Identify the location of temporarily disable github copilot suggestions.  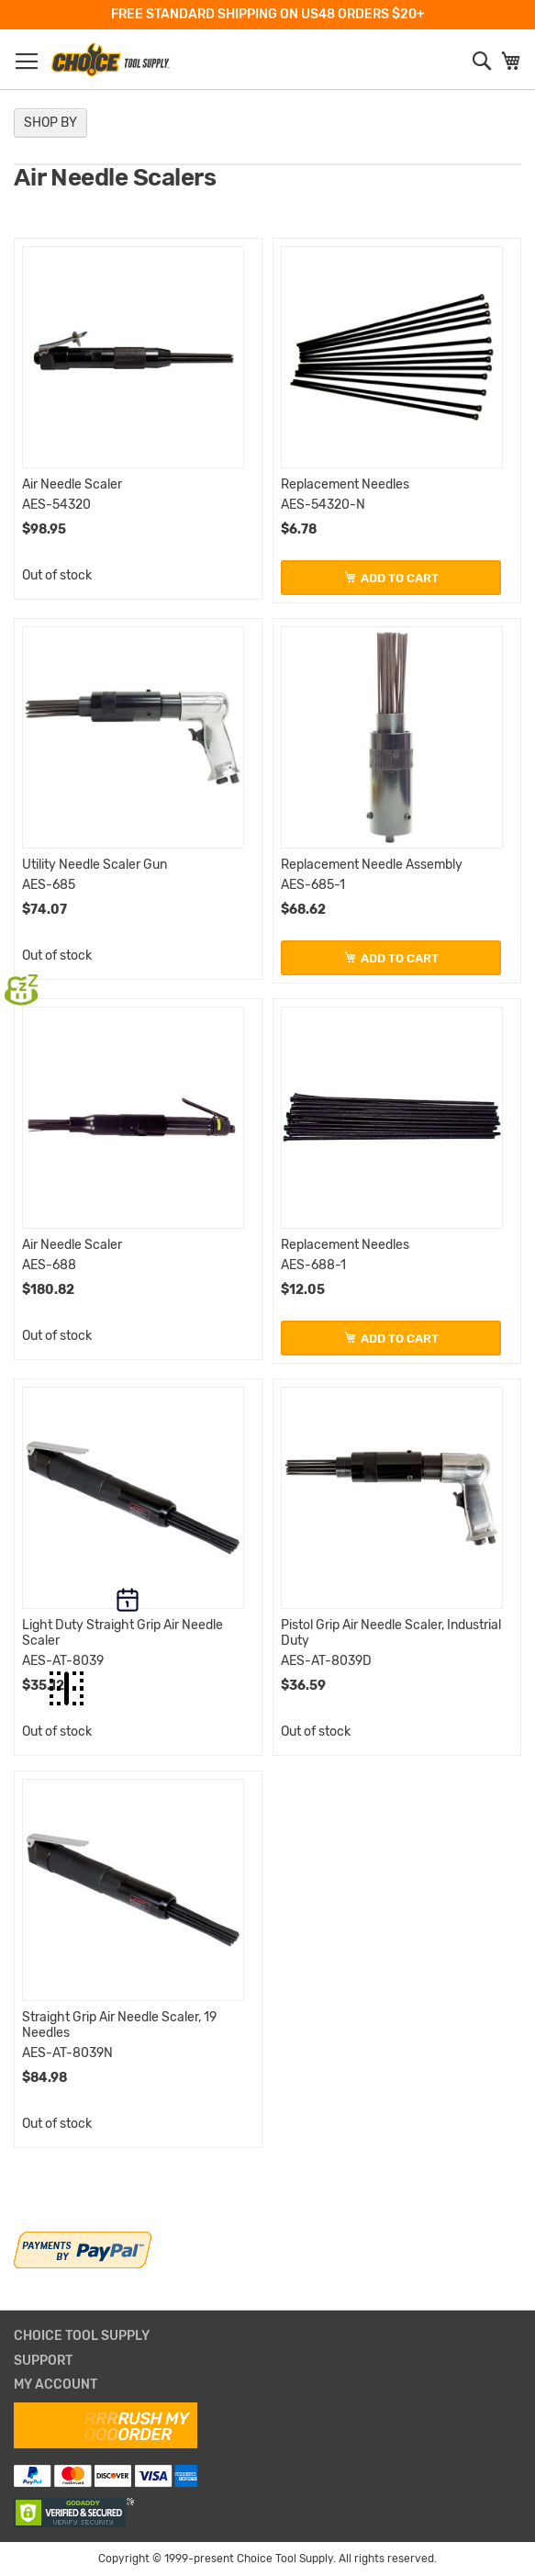
(21, 991).